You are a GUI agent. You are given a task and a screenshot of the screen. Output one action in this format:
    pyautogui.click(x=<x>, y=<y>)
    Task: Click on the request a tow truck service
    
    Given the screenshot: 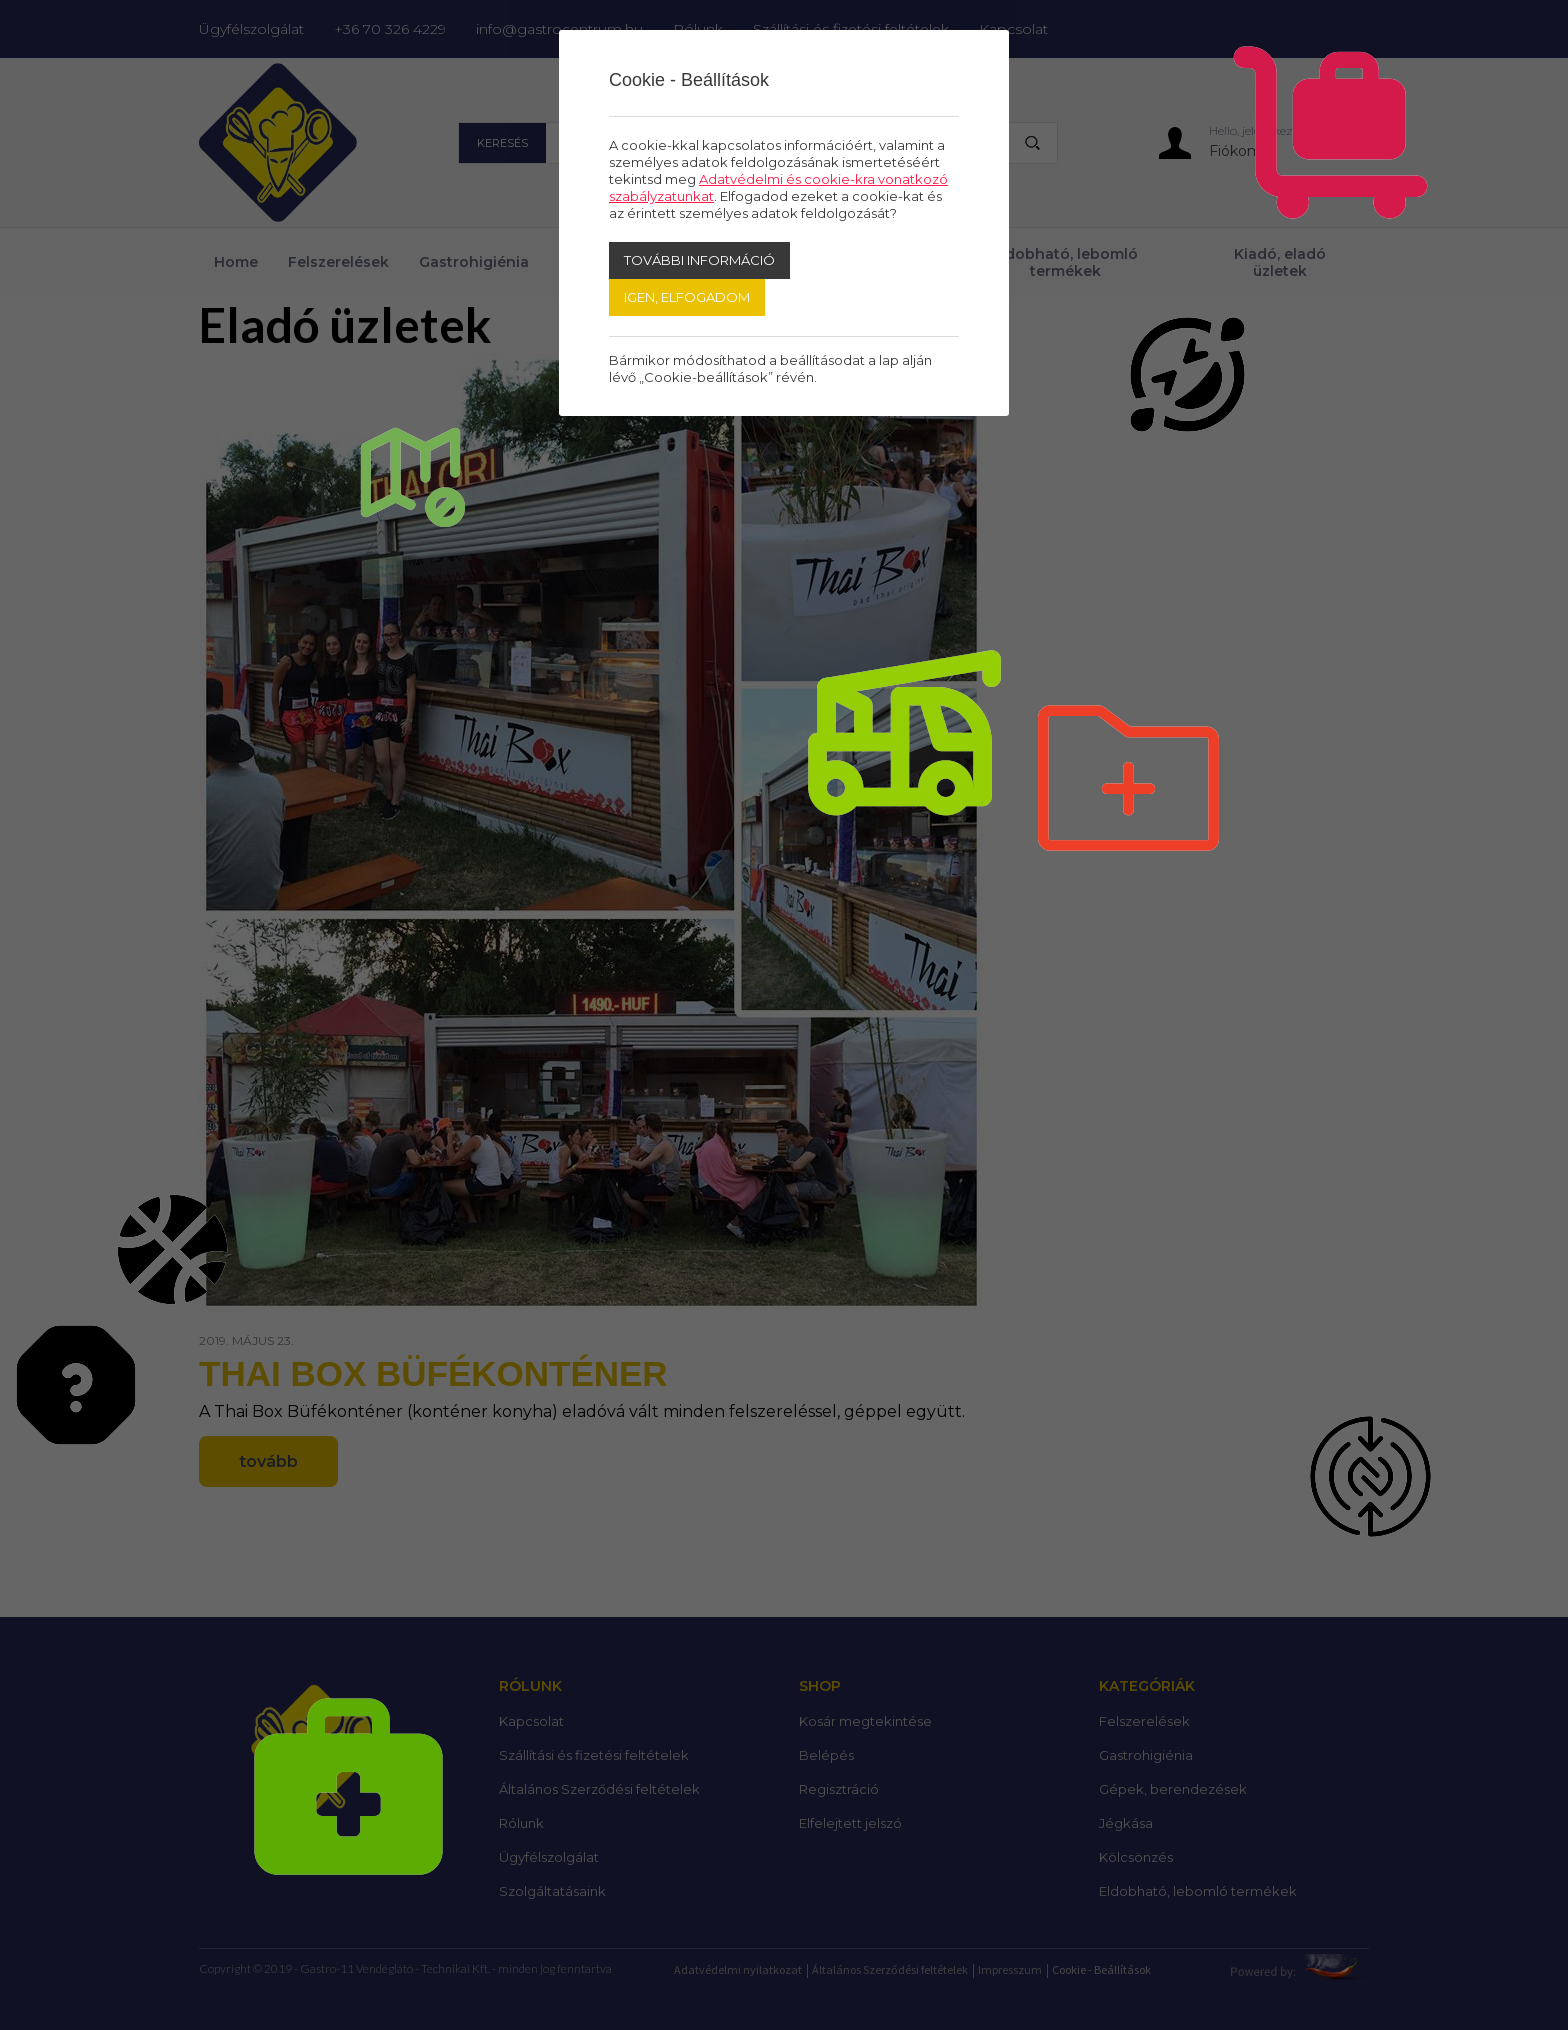 What is the action you would take?
    pyautogui.click(x=900, y=742)
    